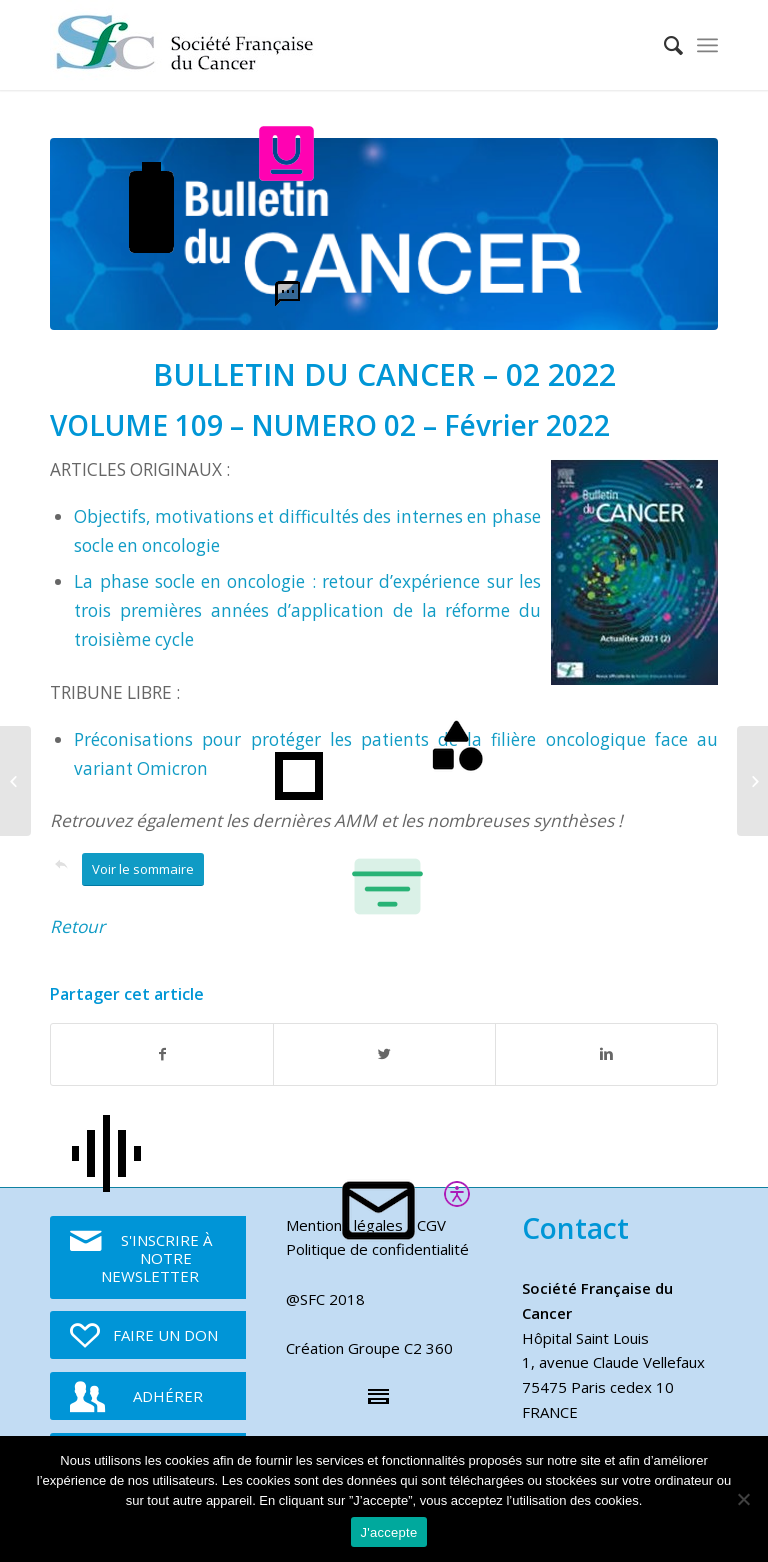 This screenshot has height=1562, width=768. Describe the element at coordinates (457, 1194) in the screenshot. I see `view user profile` at that location.